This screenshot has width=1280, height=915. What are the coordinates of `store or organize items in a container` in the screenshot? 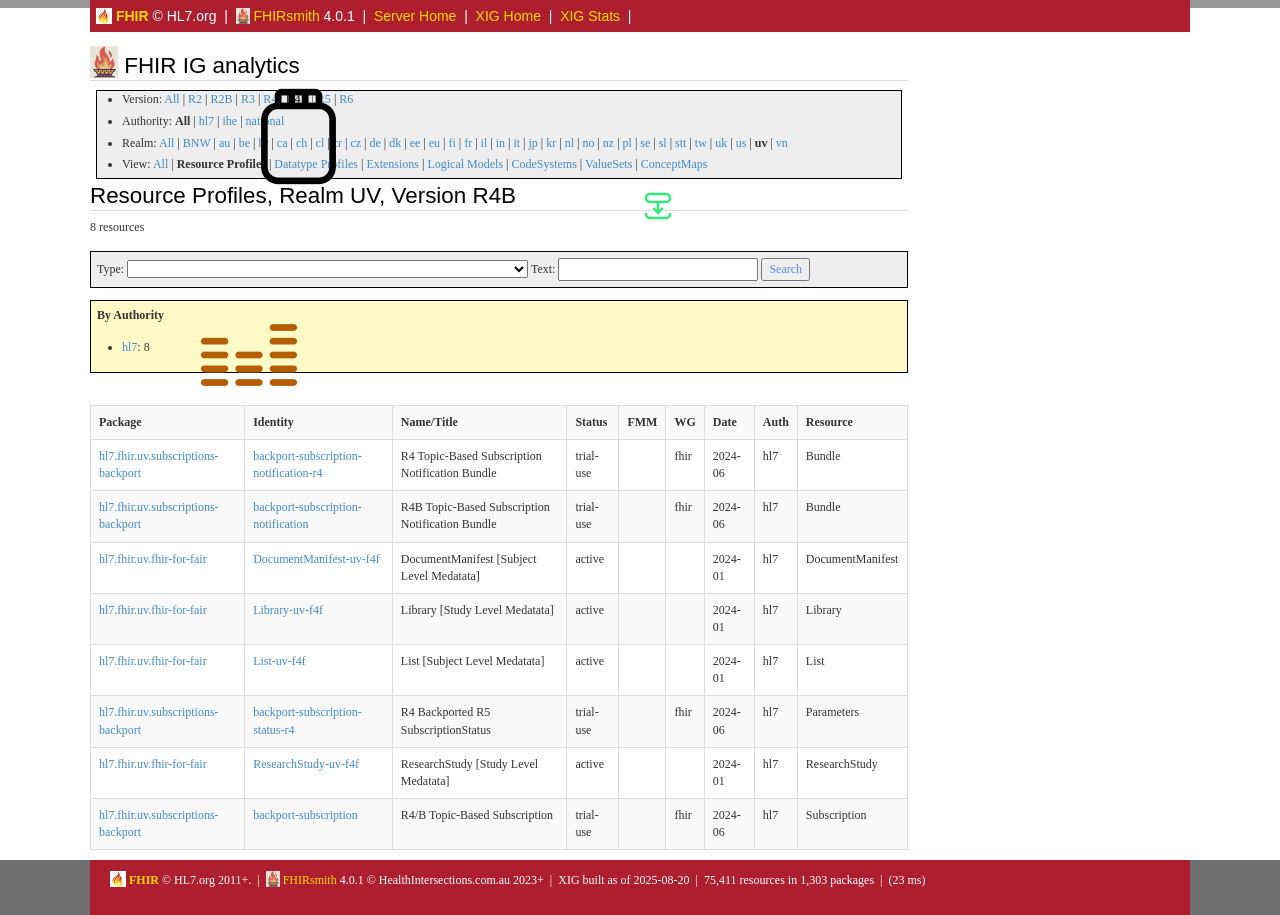 It's located at (298, 136).